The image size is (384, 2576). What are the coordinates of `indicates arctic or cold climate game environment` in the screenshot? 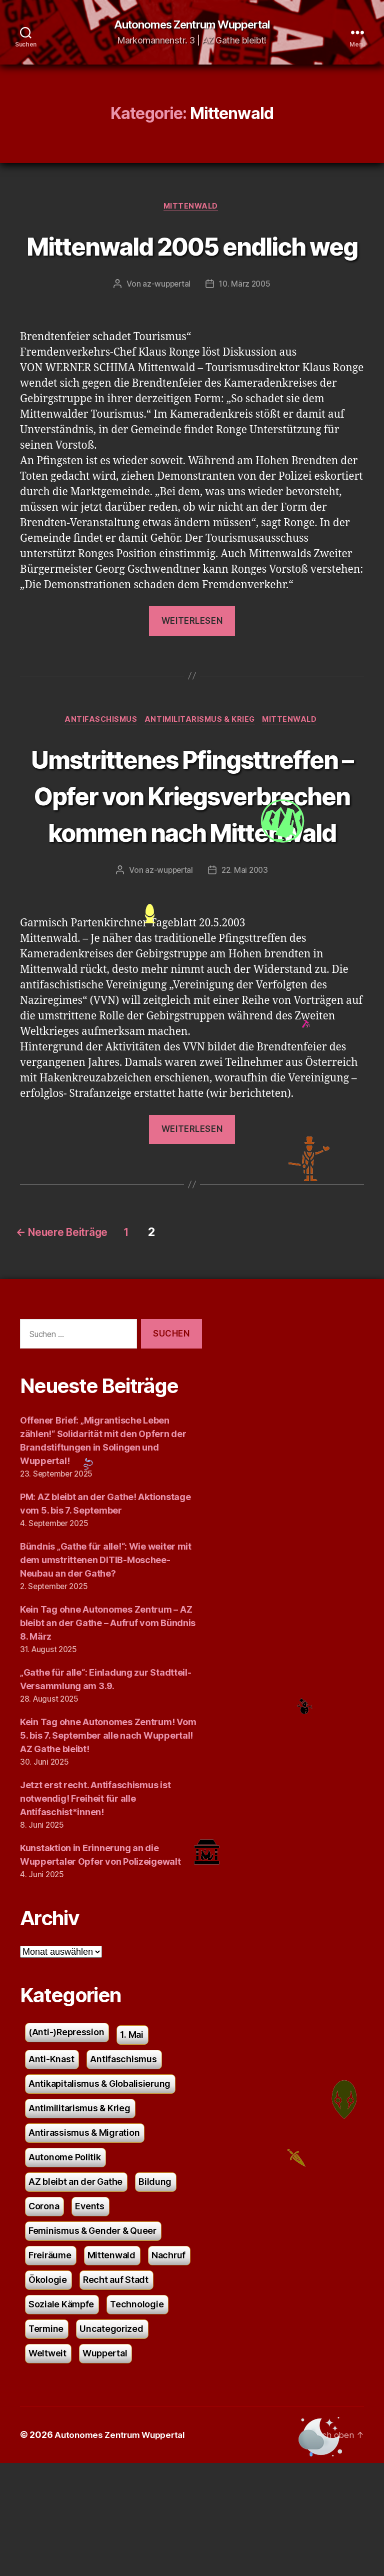 It's located at (282, 821).